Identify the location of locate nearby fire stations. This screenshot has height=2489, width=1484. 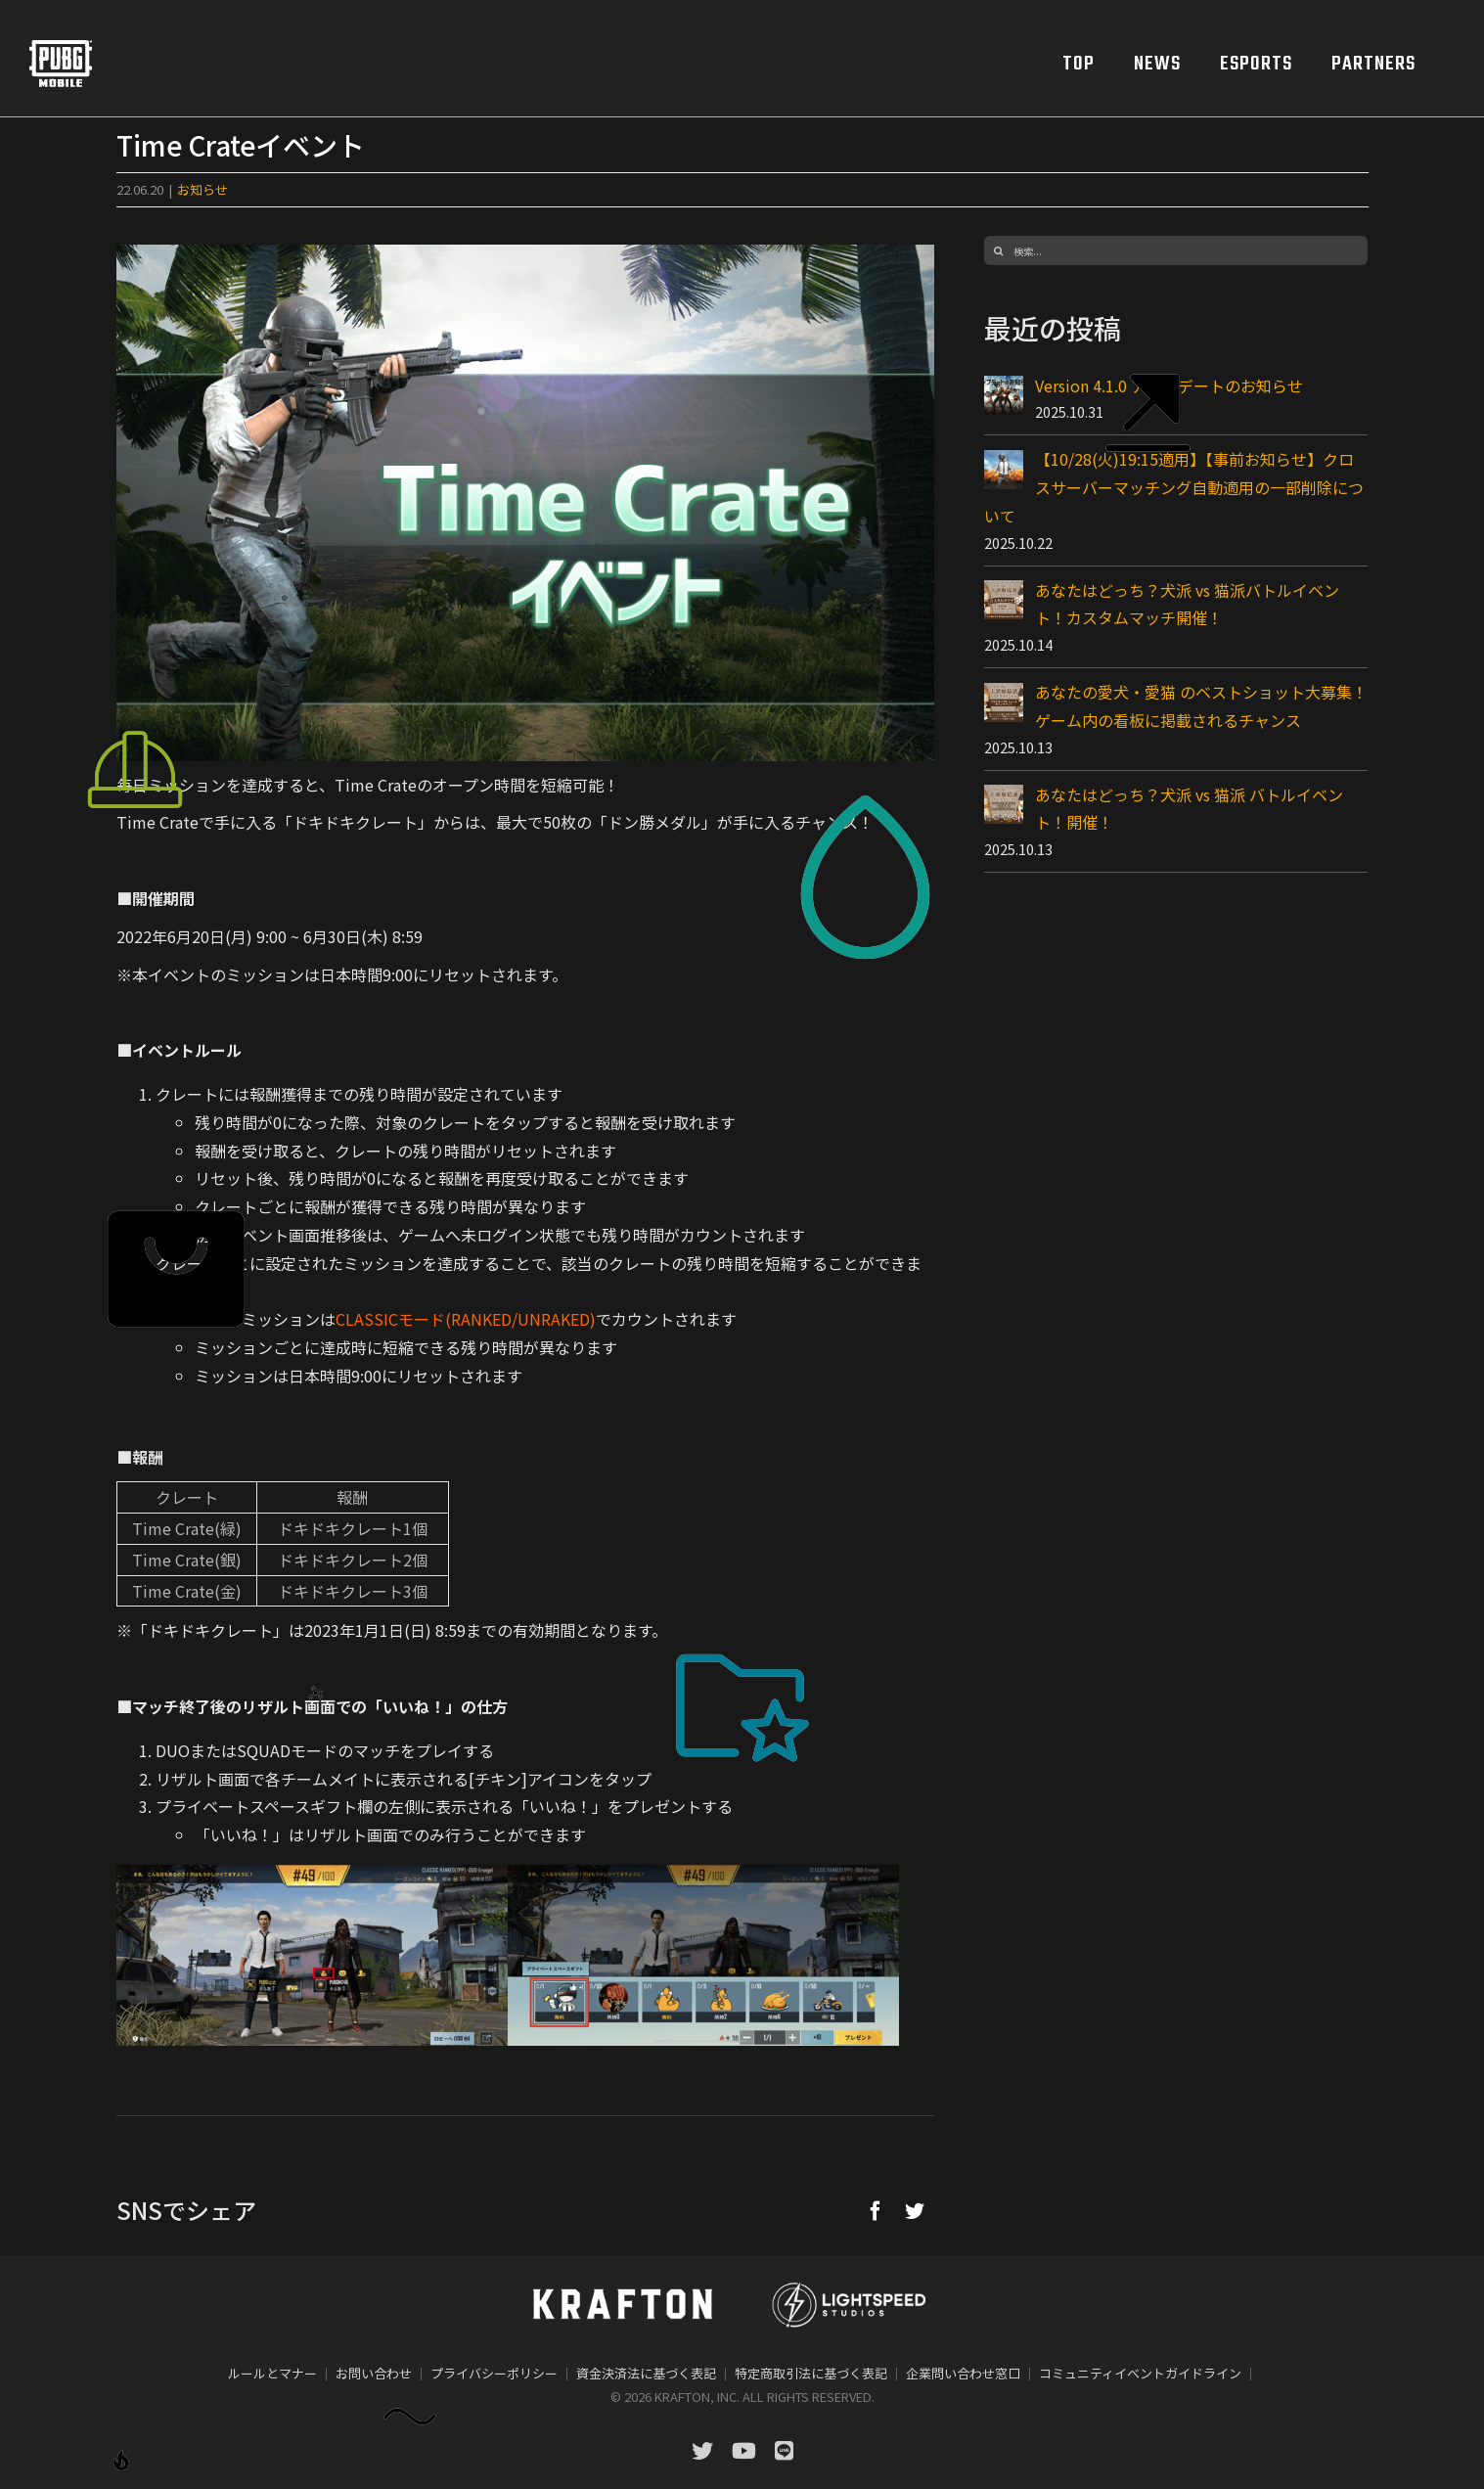
(121, 2461).